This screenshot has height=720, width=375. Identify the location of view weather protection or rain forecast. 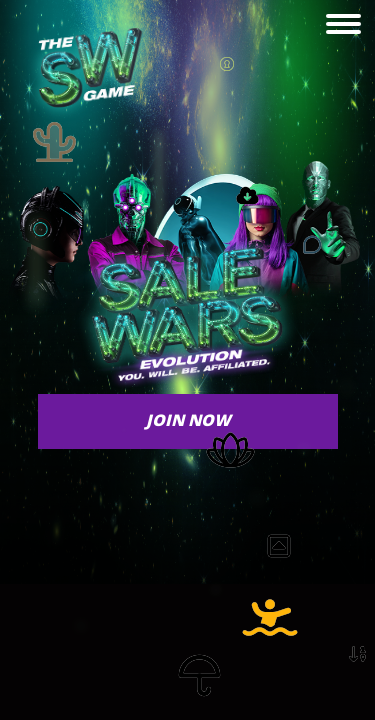
(199, 675).